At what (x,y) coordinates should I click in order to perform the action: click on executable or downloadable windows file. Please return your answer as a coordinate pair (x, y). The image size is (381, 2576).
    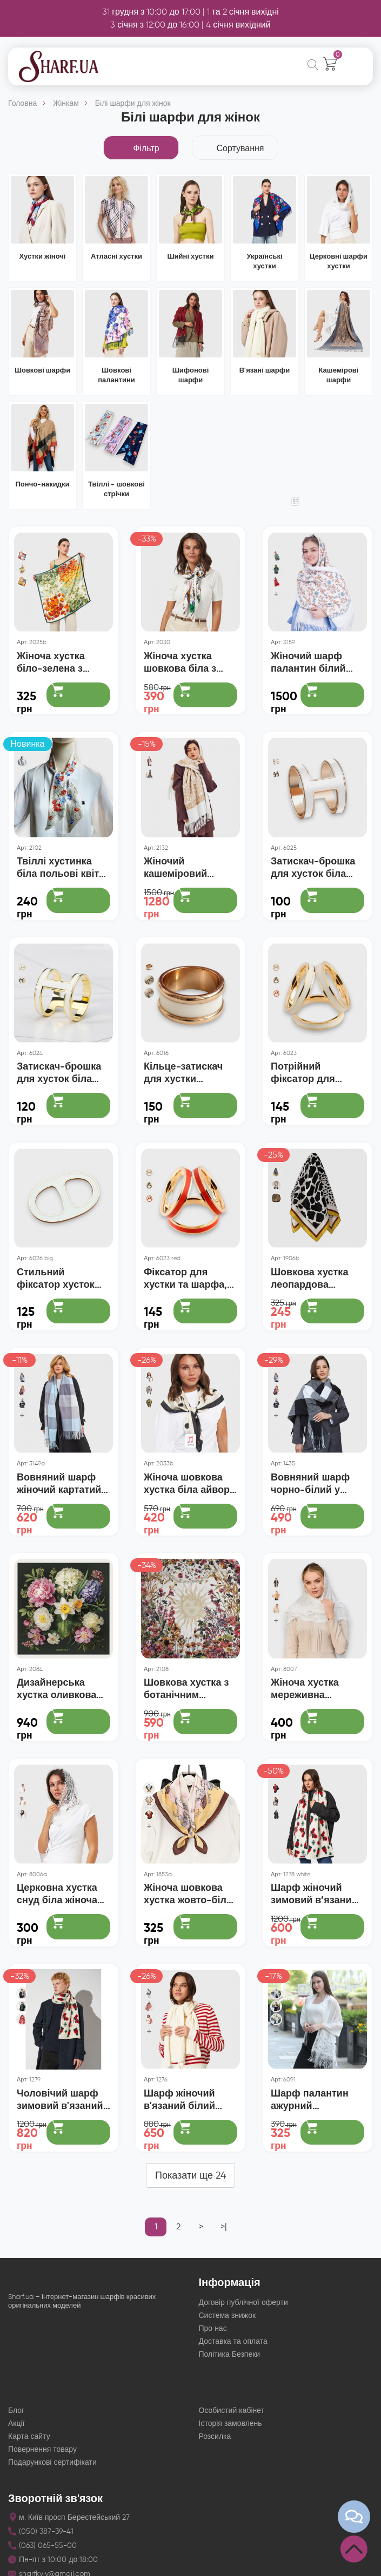
    Looking at the image, I should click on (295, 501).